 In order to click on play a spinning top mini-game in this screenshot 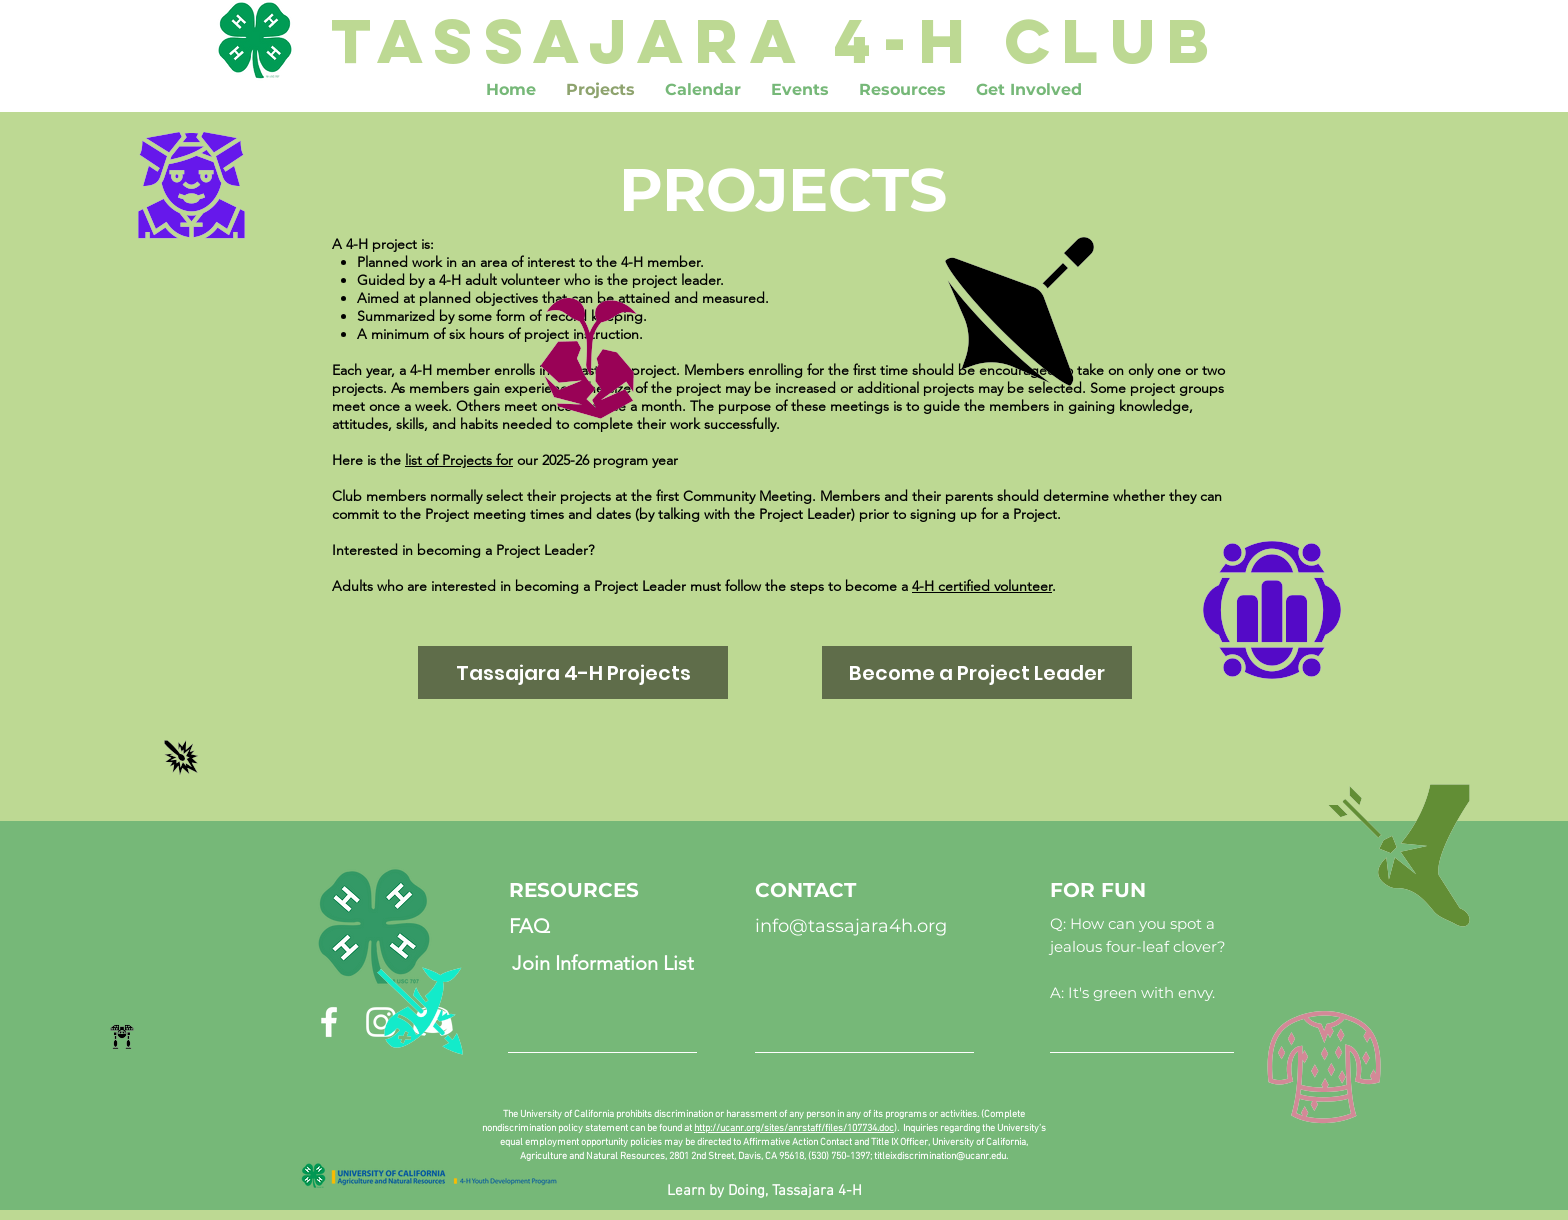, I will do `click(1019, 311)`.